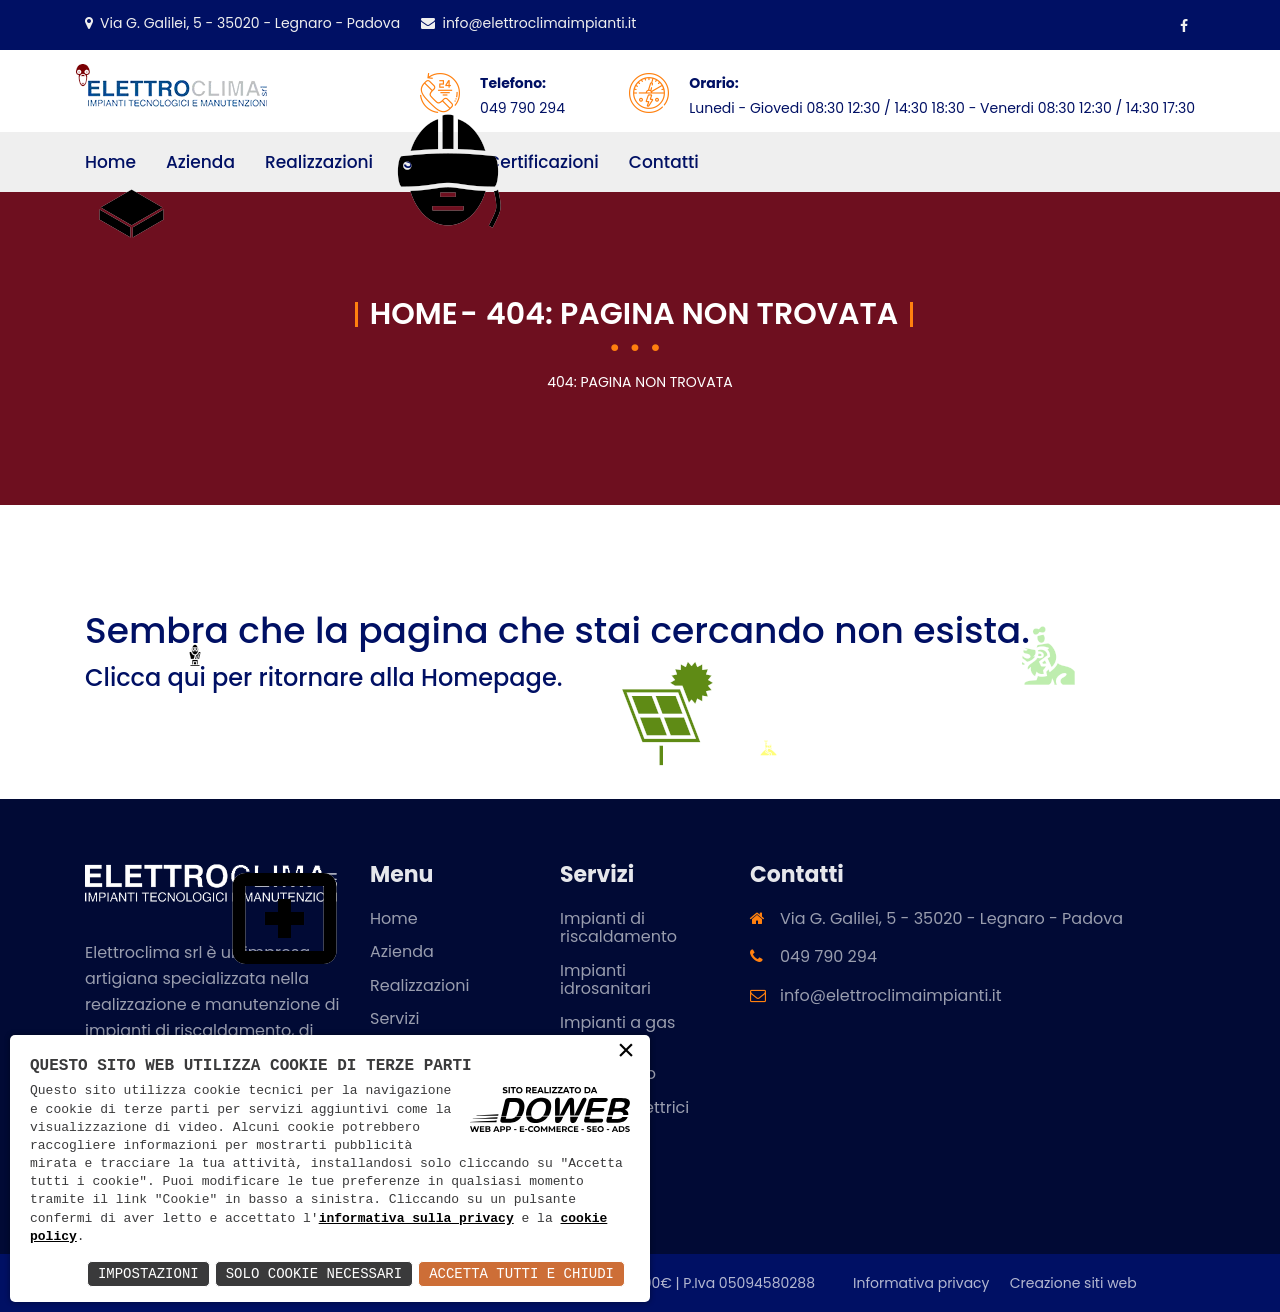 This screenshot has height=1312, width=1280. What do you see at coordinates (195, 655) in the screenshot?
I see `access philosophy or humanities content` at bounding box center [195, 655].